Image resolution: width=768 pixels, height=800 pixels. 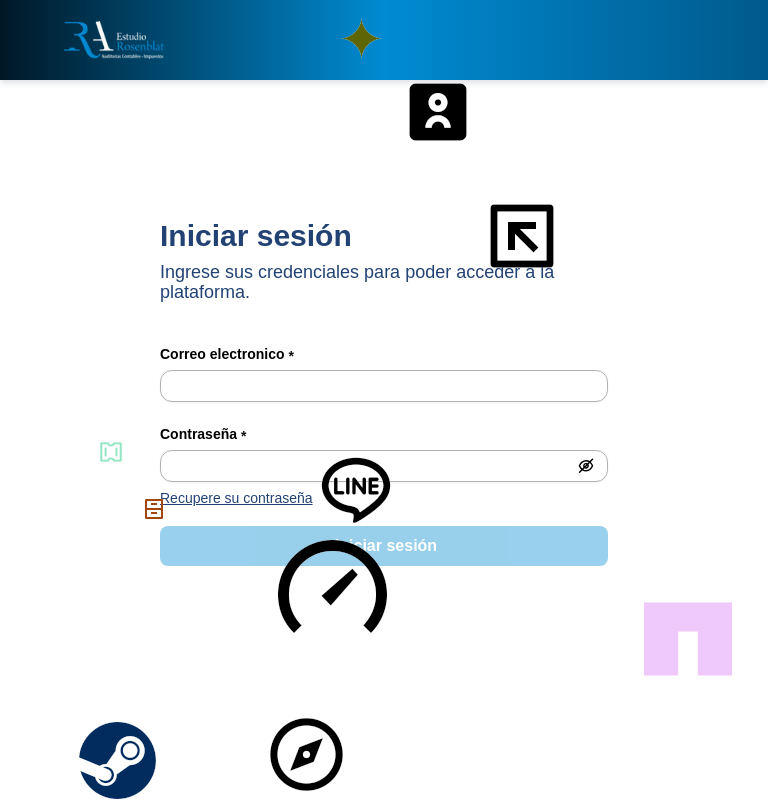 I want to click on view available coupons or vouchers, so click(x=111, y=452).